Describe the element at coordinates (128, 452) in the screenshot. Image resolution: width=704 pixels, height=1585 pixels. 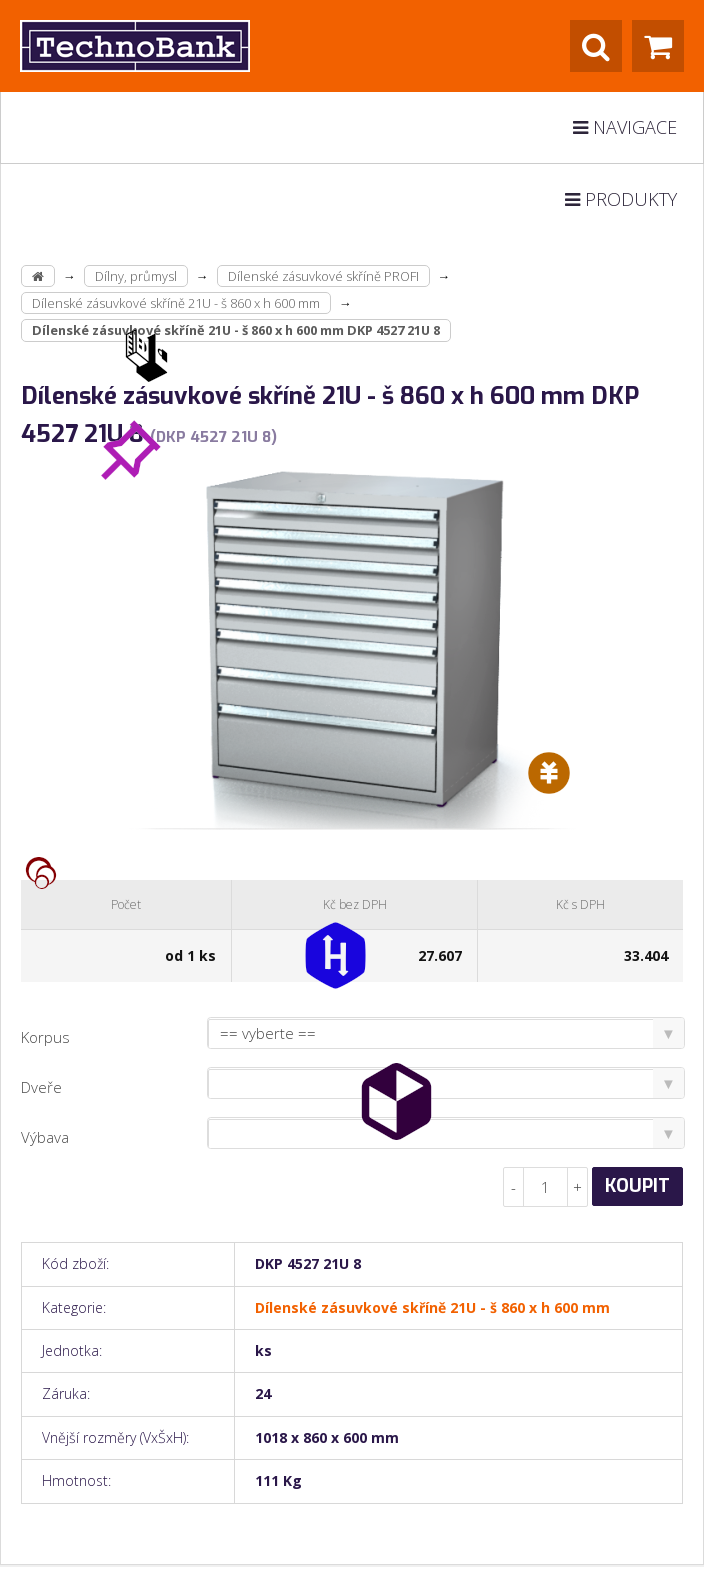
I see `pin an item for quick access` at that location.